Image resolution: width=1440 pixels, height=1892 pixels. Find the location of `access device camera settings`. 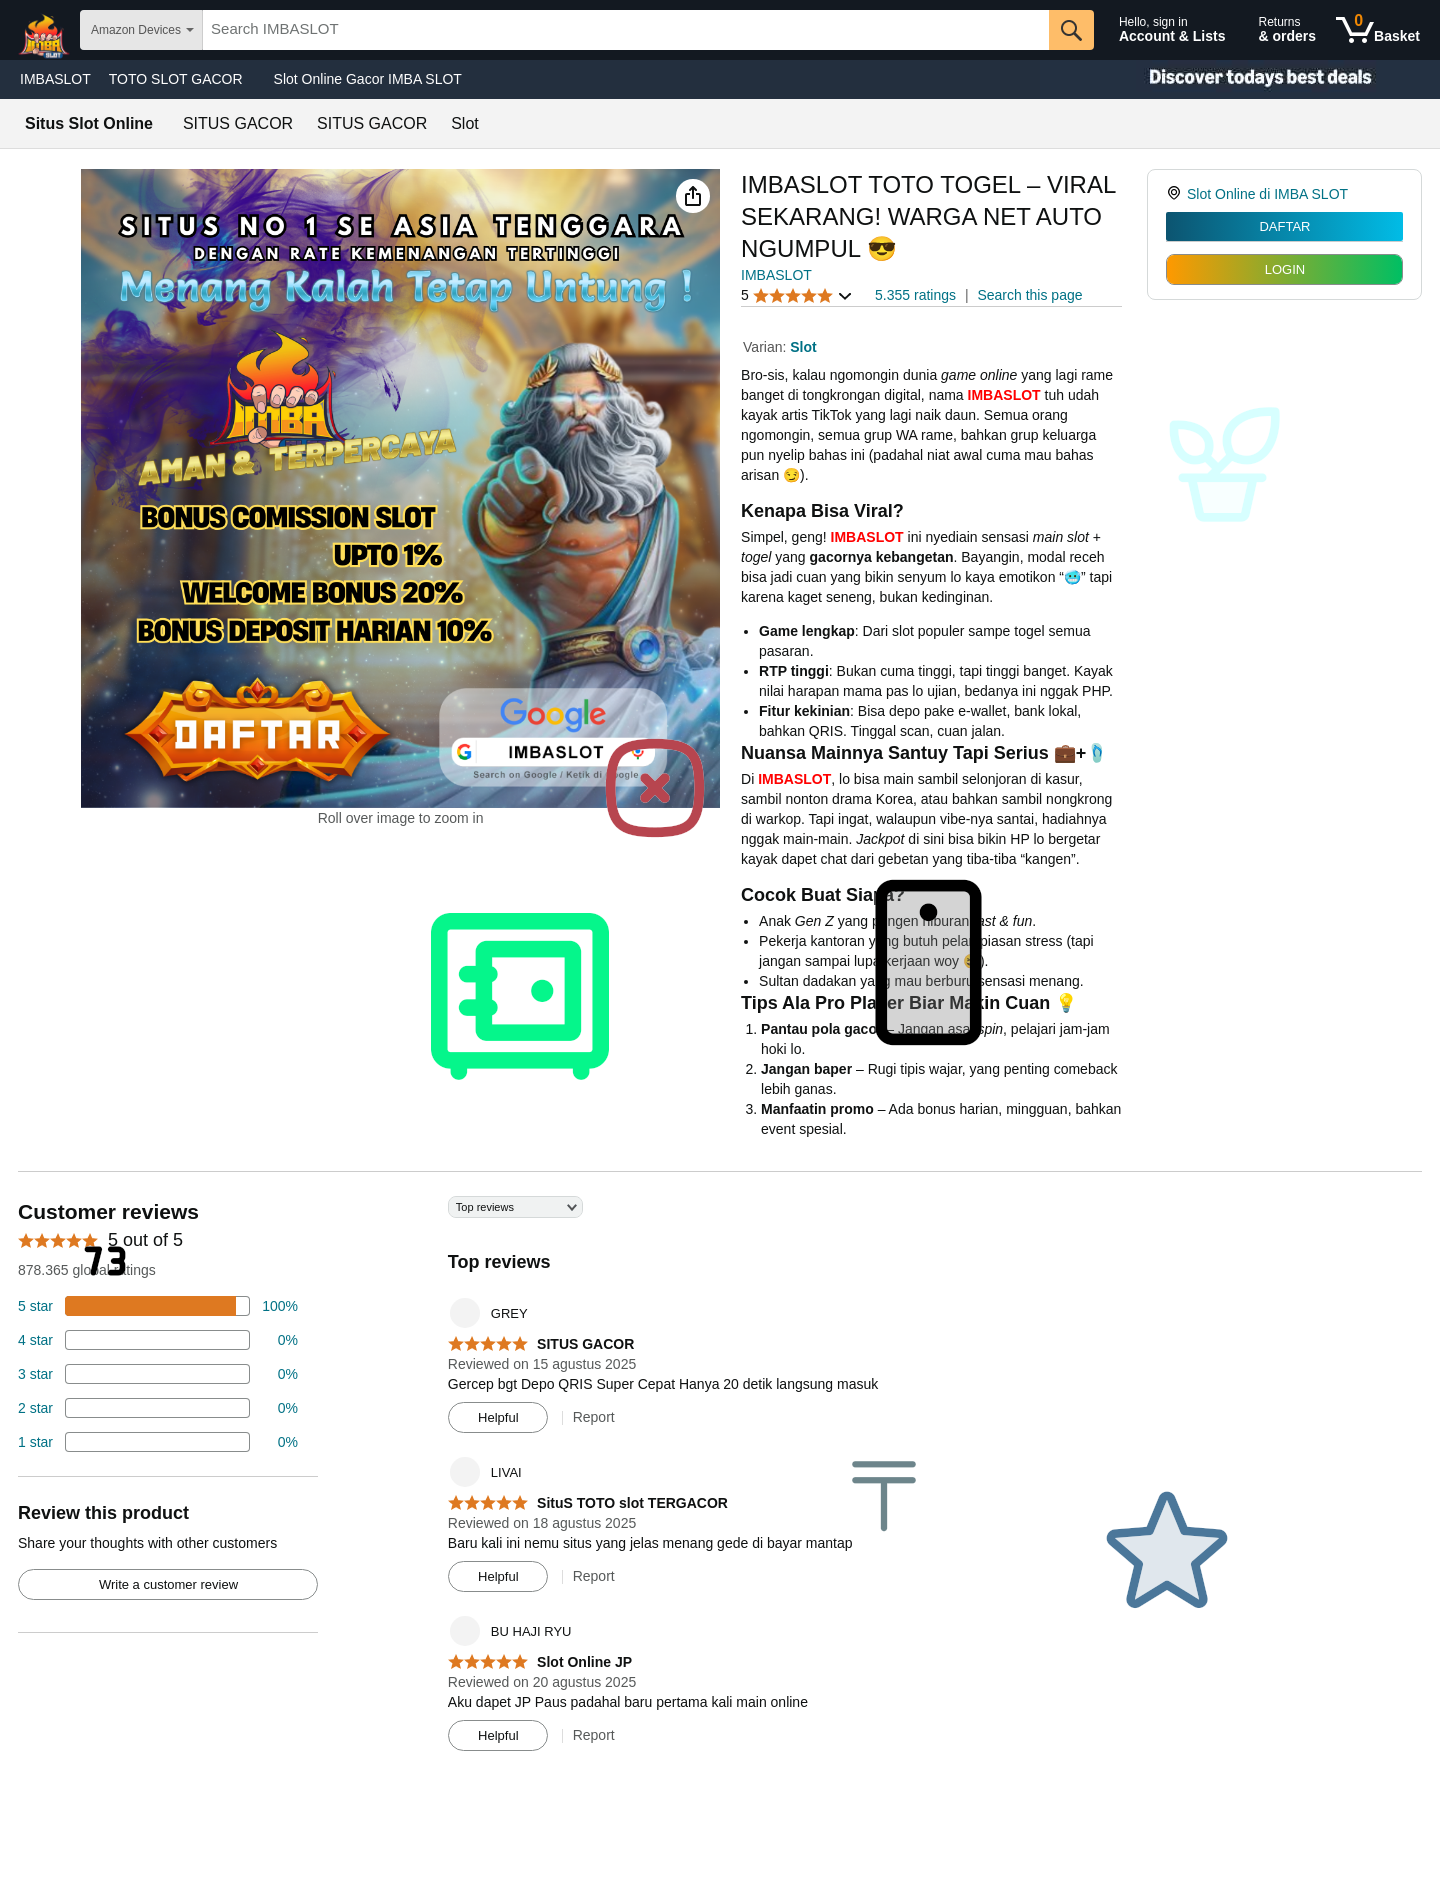

access device camera settings is located at coordinates (928, 962).